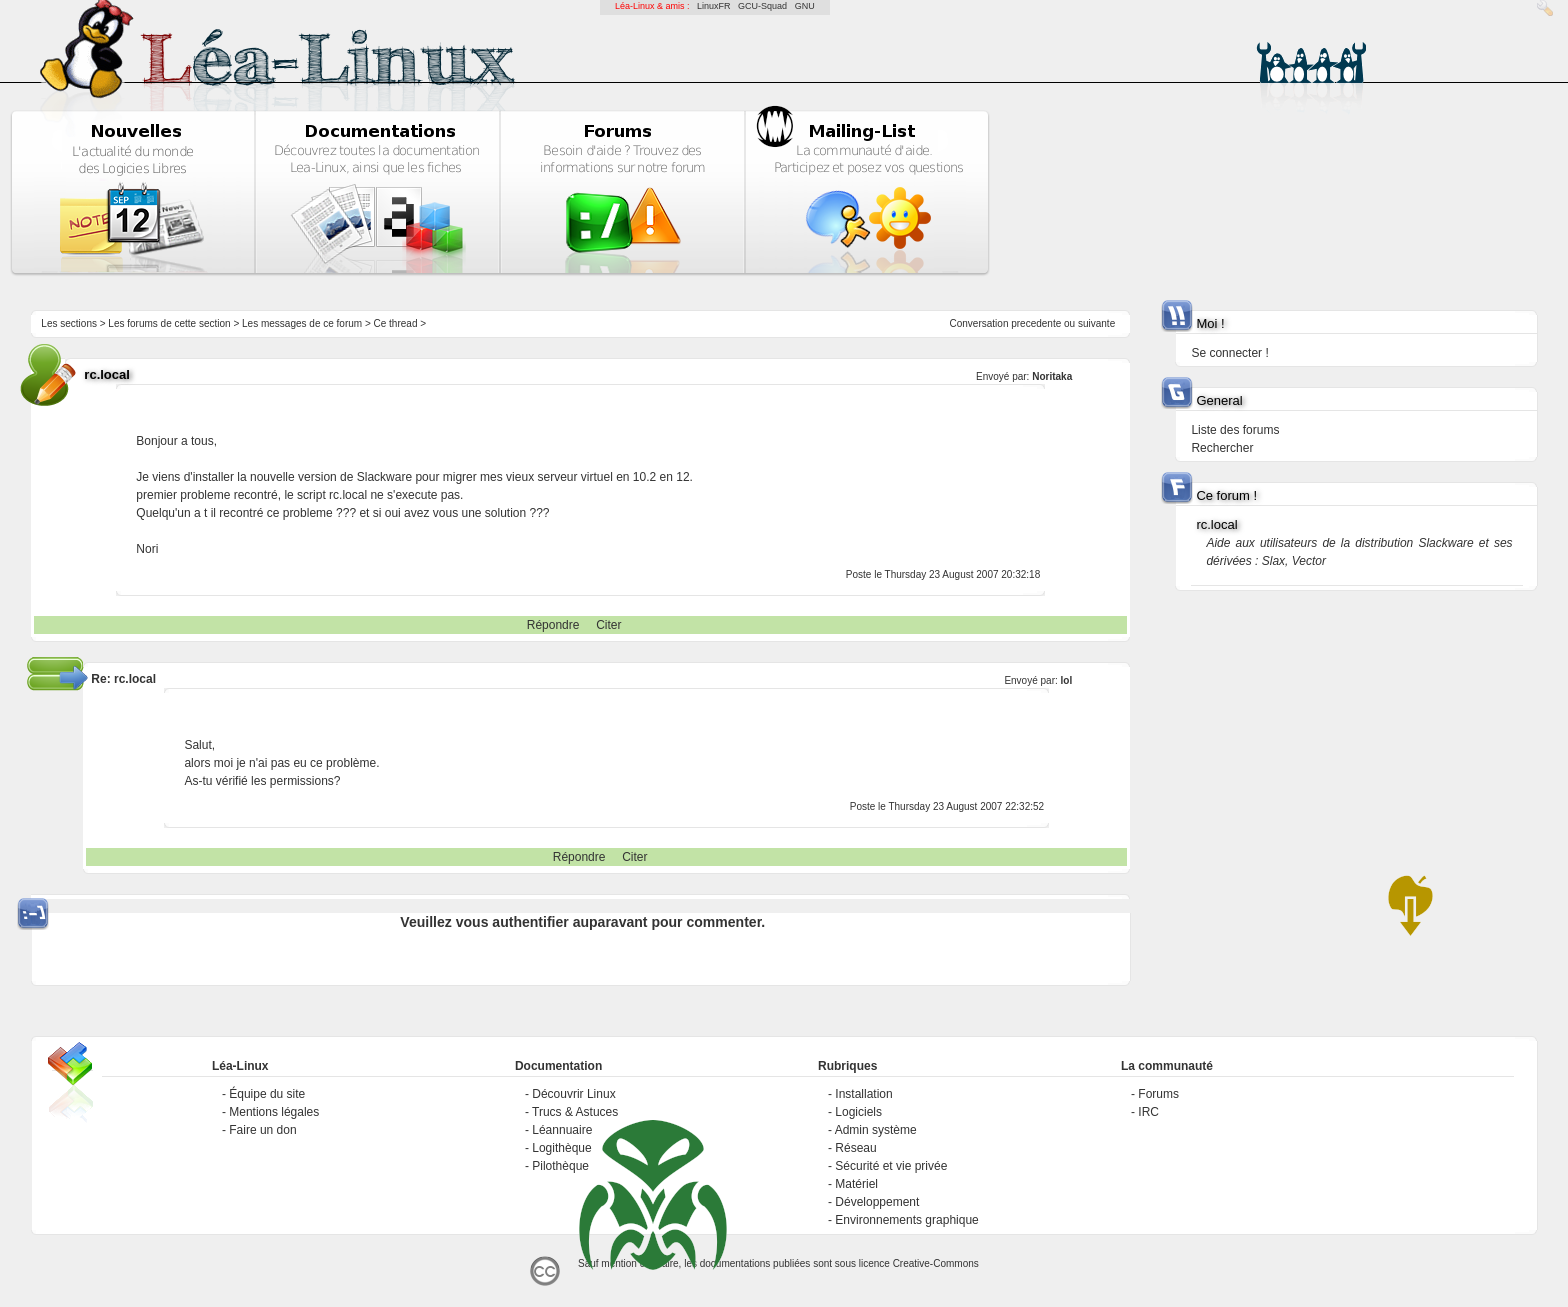 Image resolution: width=1568 pixels, height=1307 pixels. I want to click on indicates gravitational force or physics simulation, so click(1410, 905).